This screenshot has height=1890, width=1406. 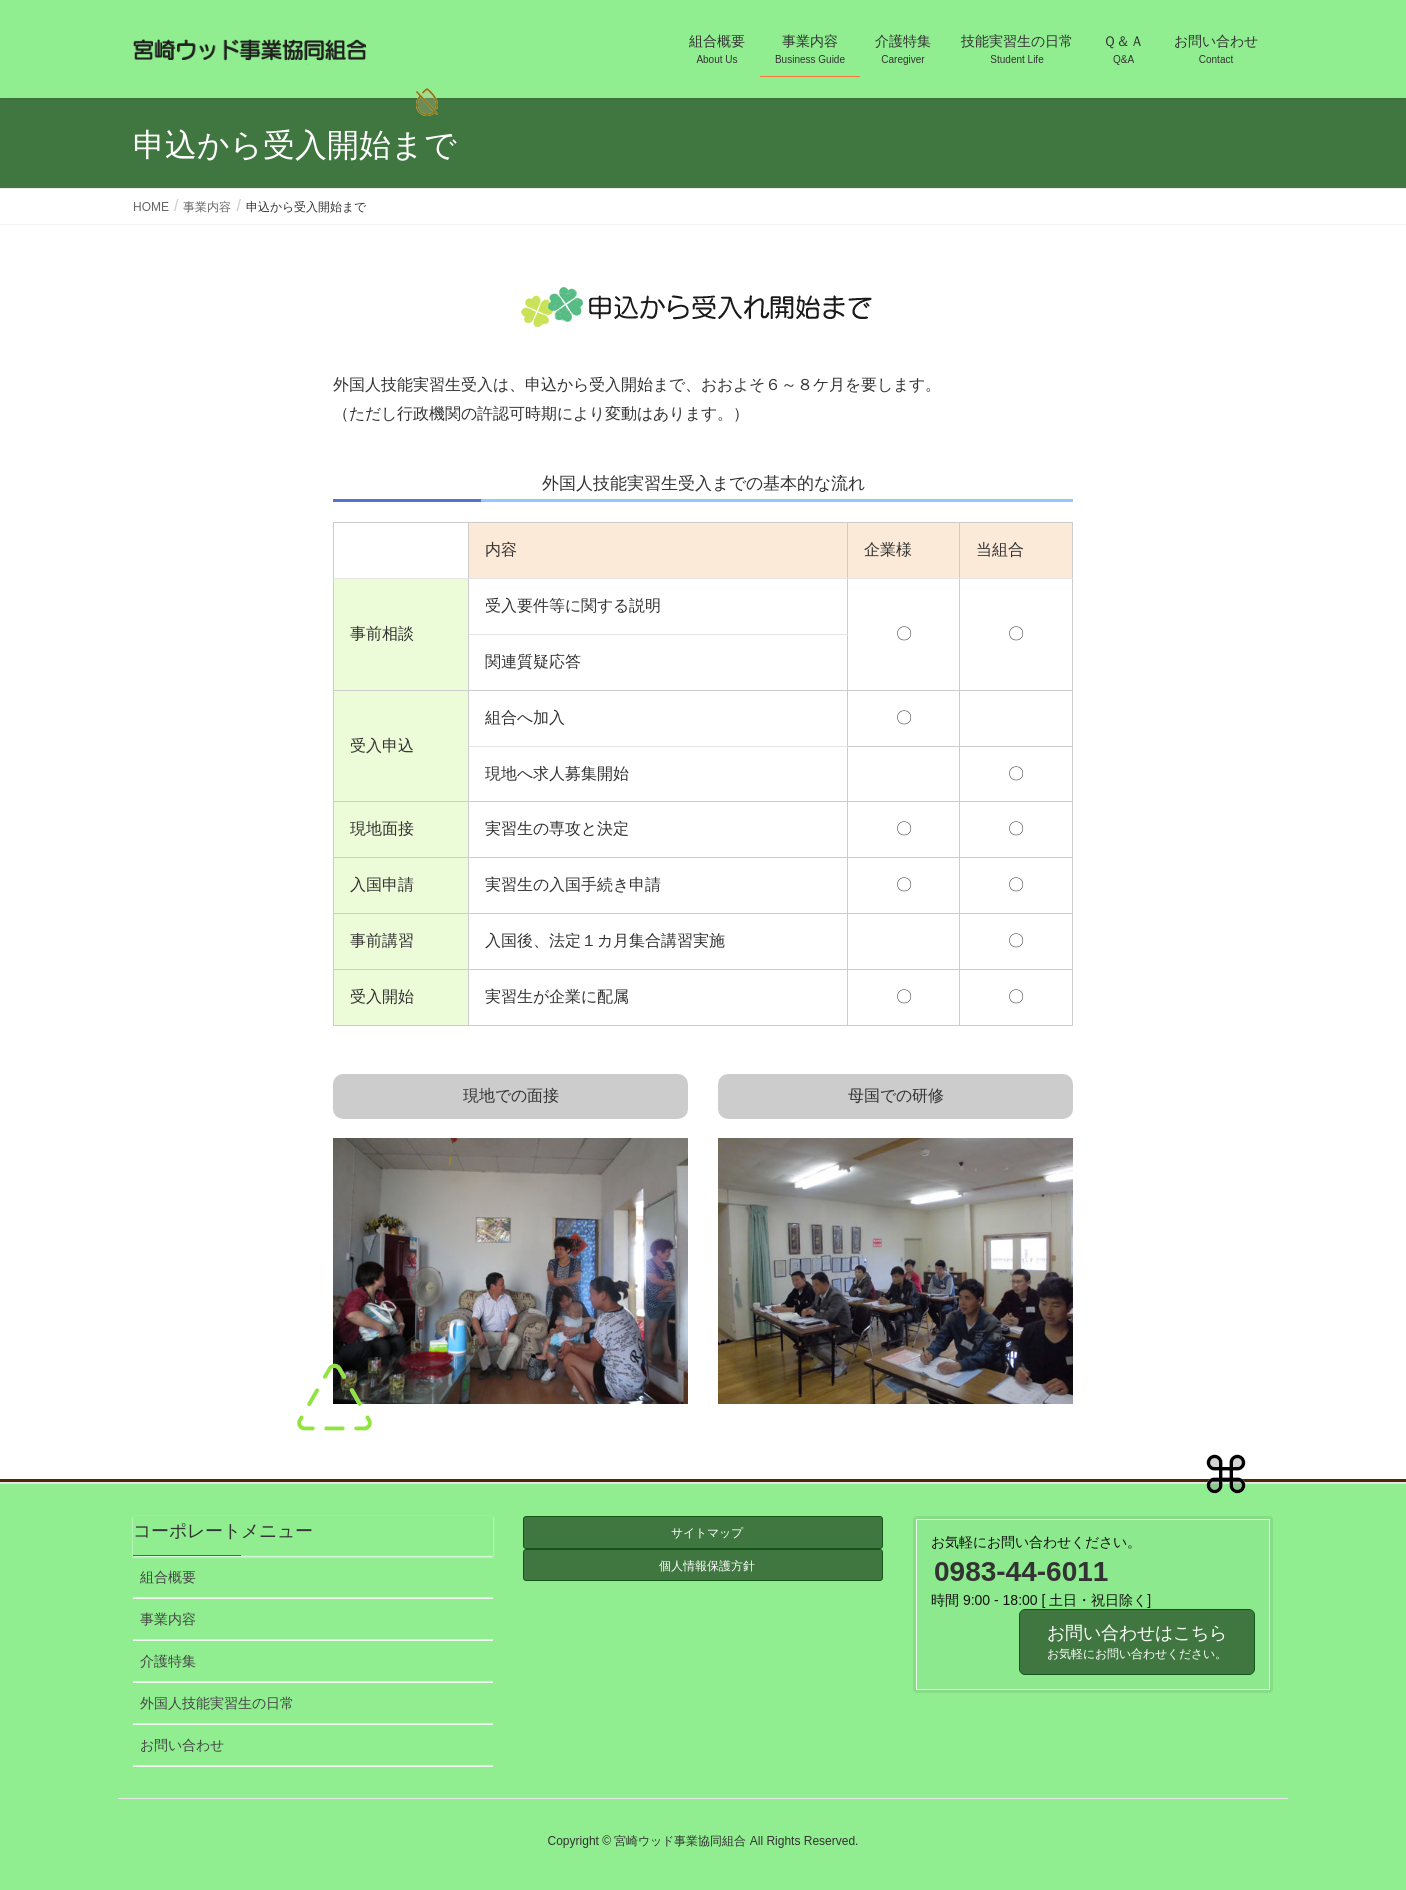 What do you see at coordinates (427, 103) in the screenshot?
I see `disable water or liquid detection` at bounding box center [427, 103].